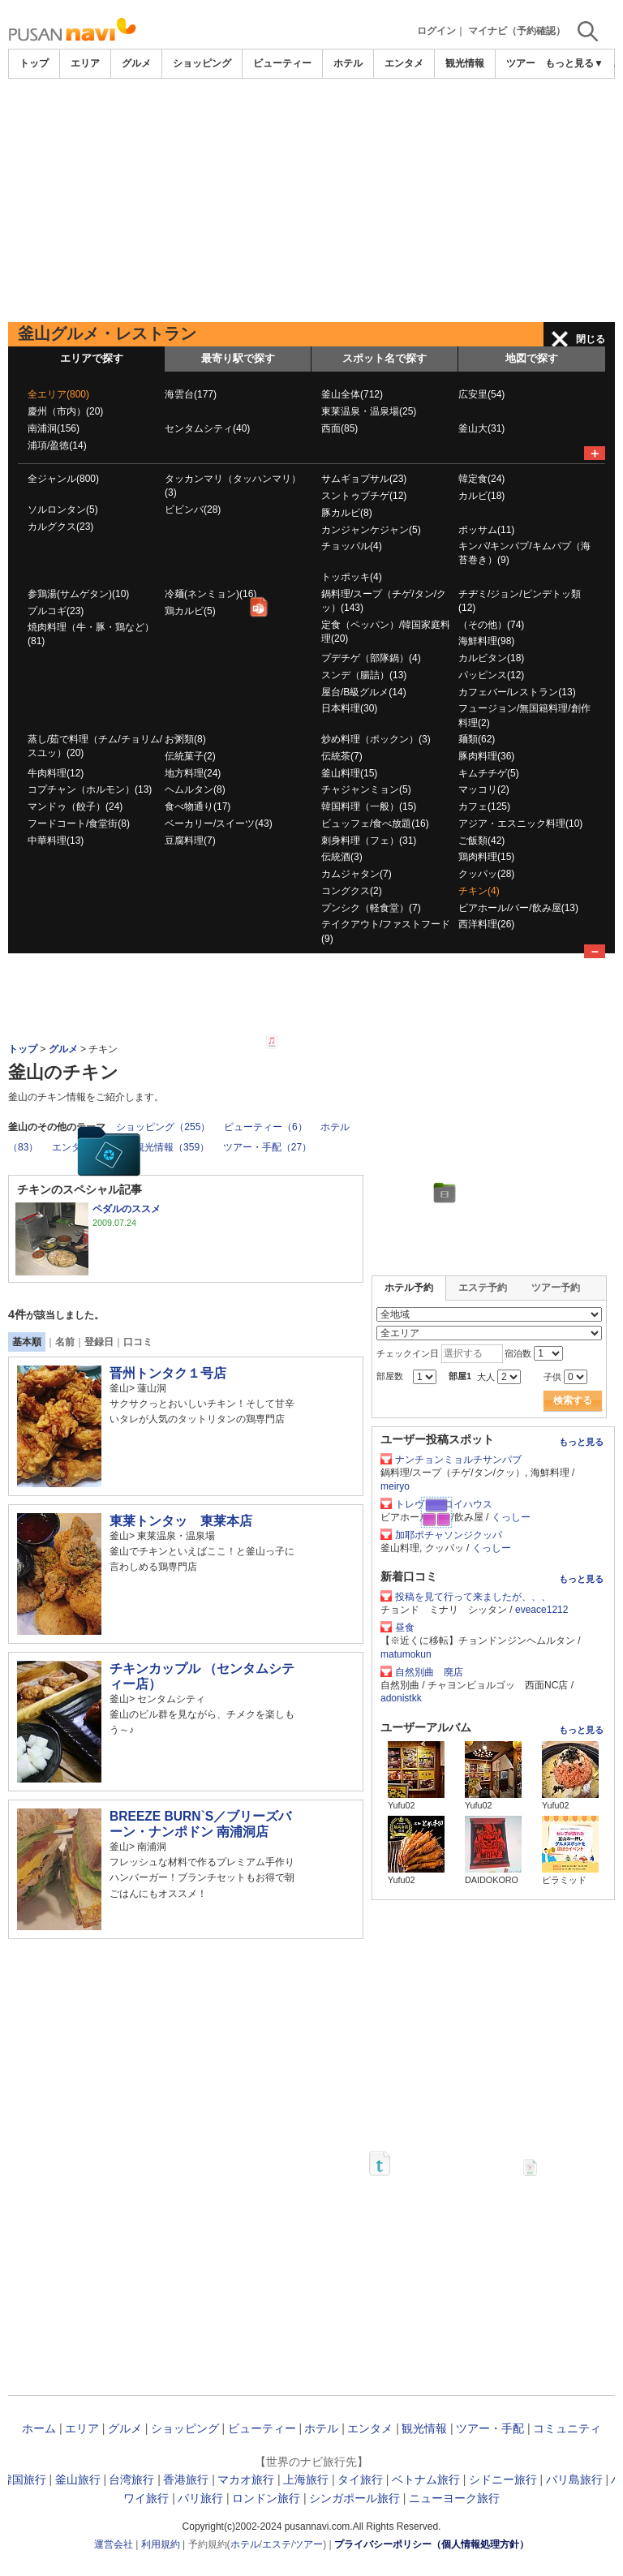 The width and height of the screenshot is (623, 2576). Describe the element at coordinates (109, 1153) in the screenshot. I see `open adobe photoshop elements project folder` at that location.